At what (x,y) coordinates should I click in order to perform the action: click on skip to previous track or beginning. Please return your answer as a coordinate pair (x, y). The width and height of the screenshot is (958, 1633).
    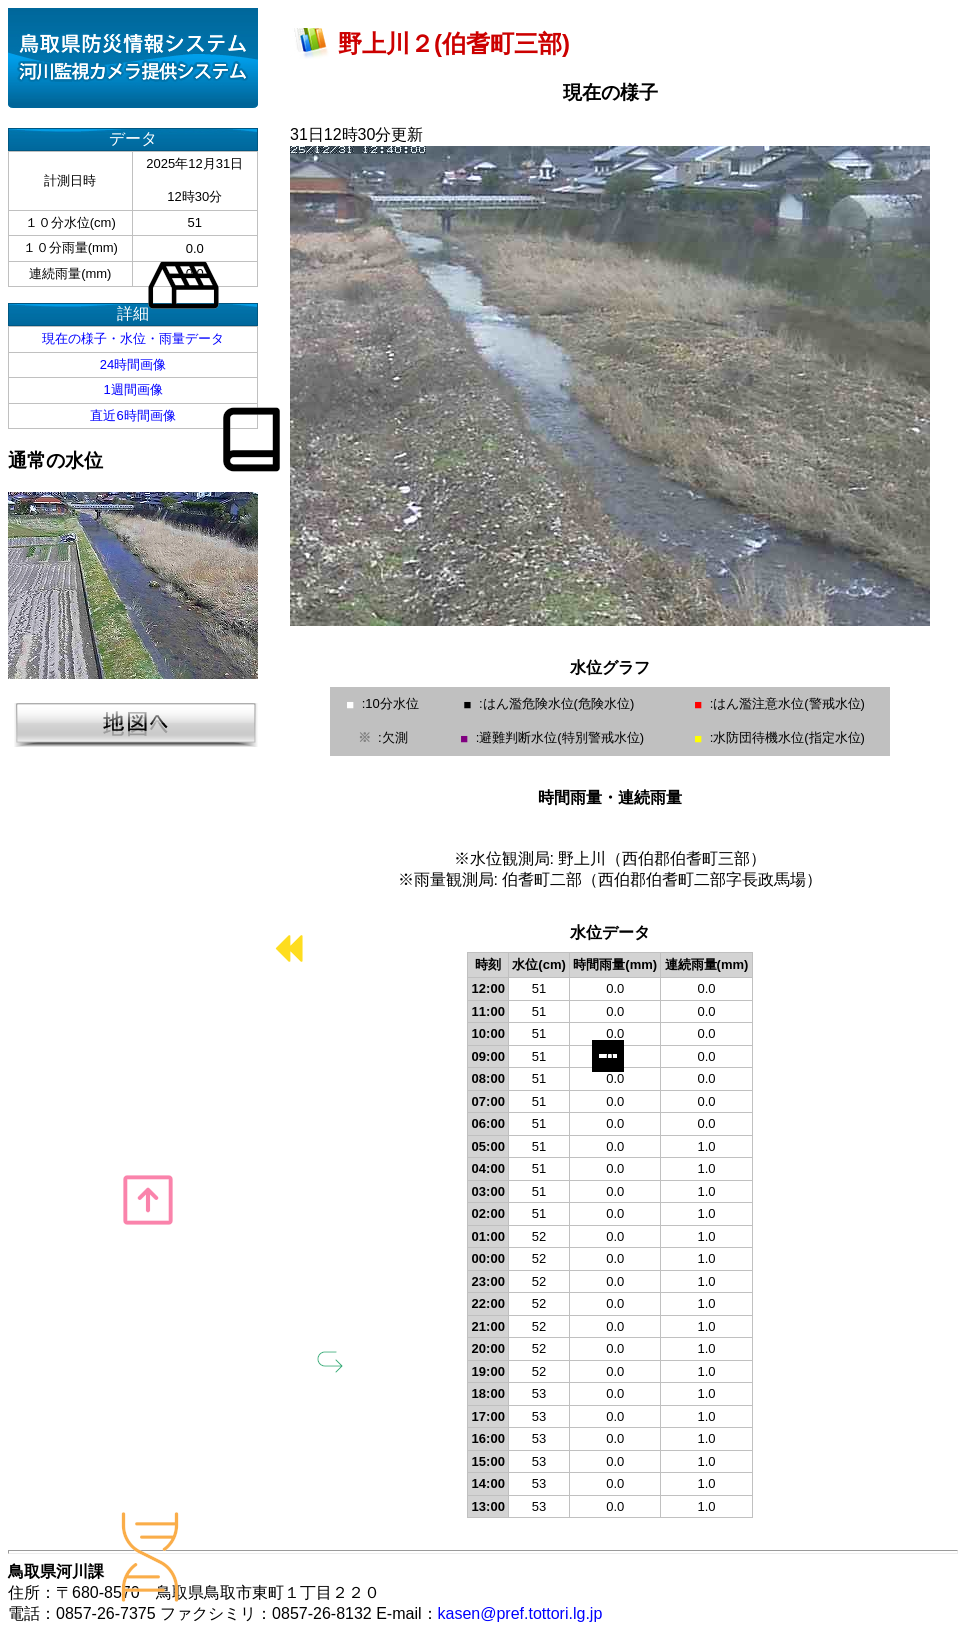
    Looking at the image, I should click on (290, 948).